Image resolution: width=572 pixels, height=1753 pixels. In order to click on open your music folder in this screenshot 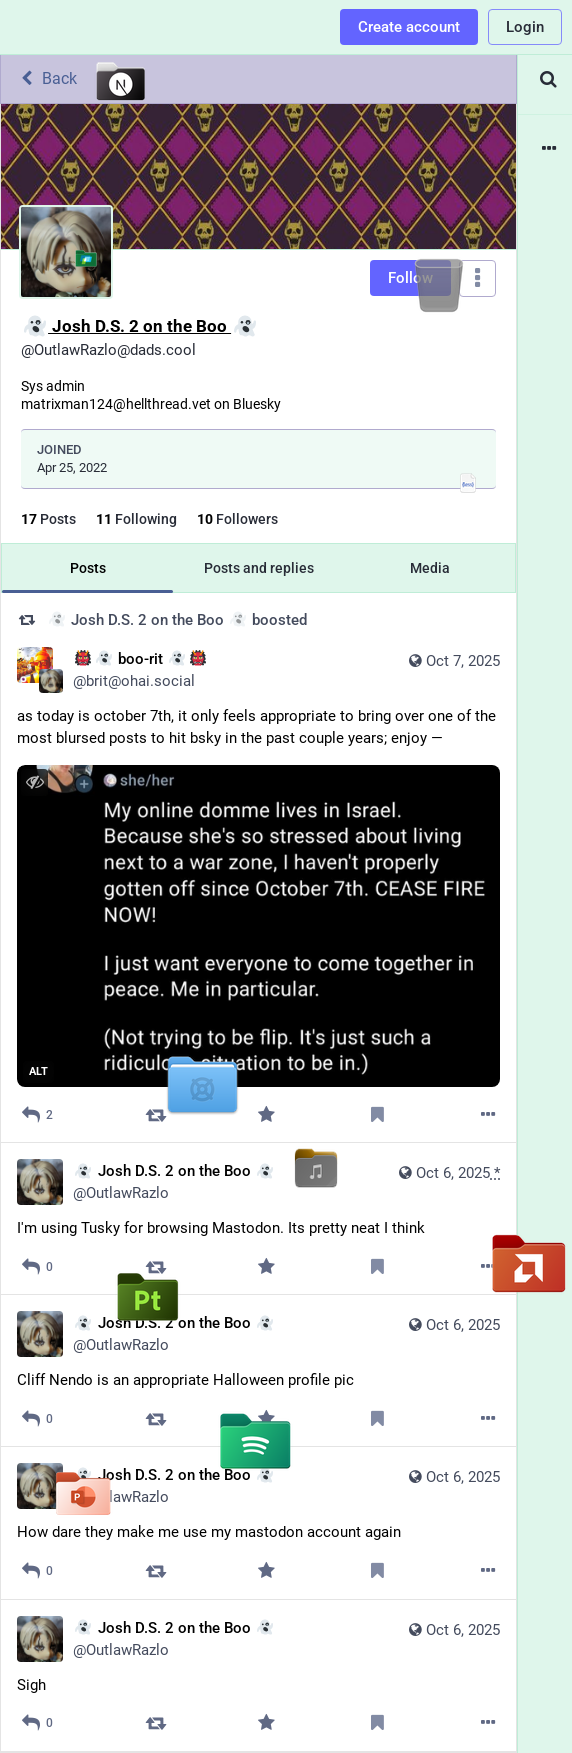, I will do `click(316, 1168)`.